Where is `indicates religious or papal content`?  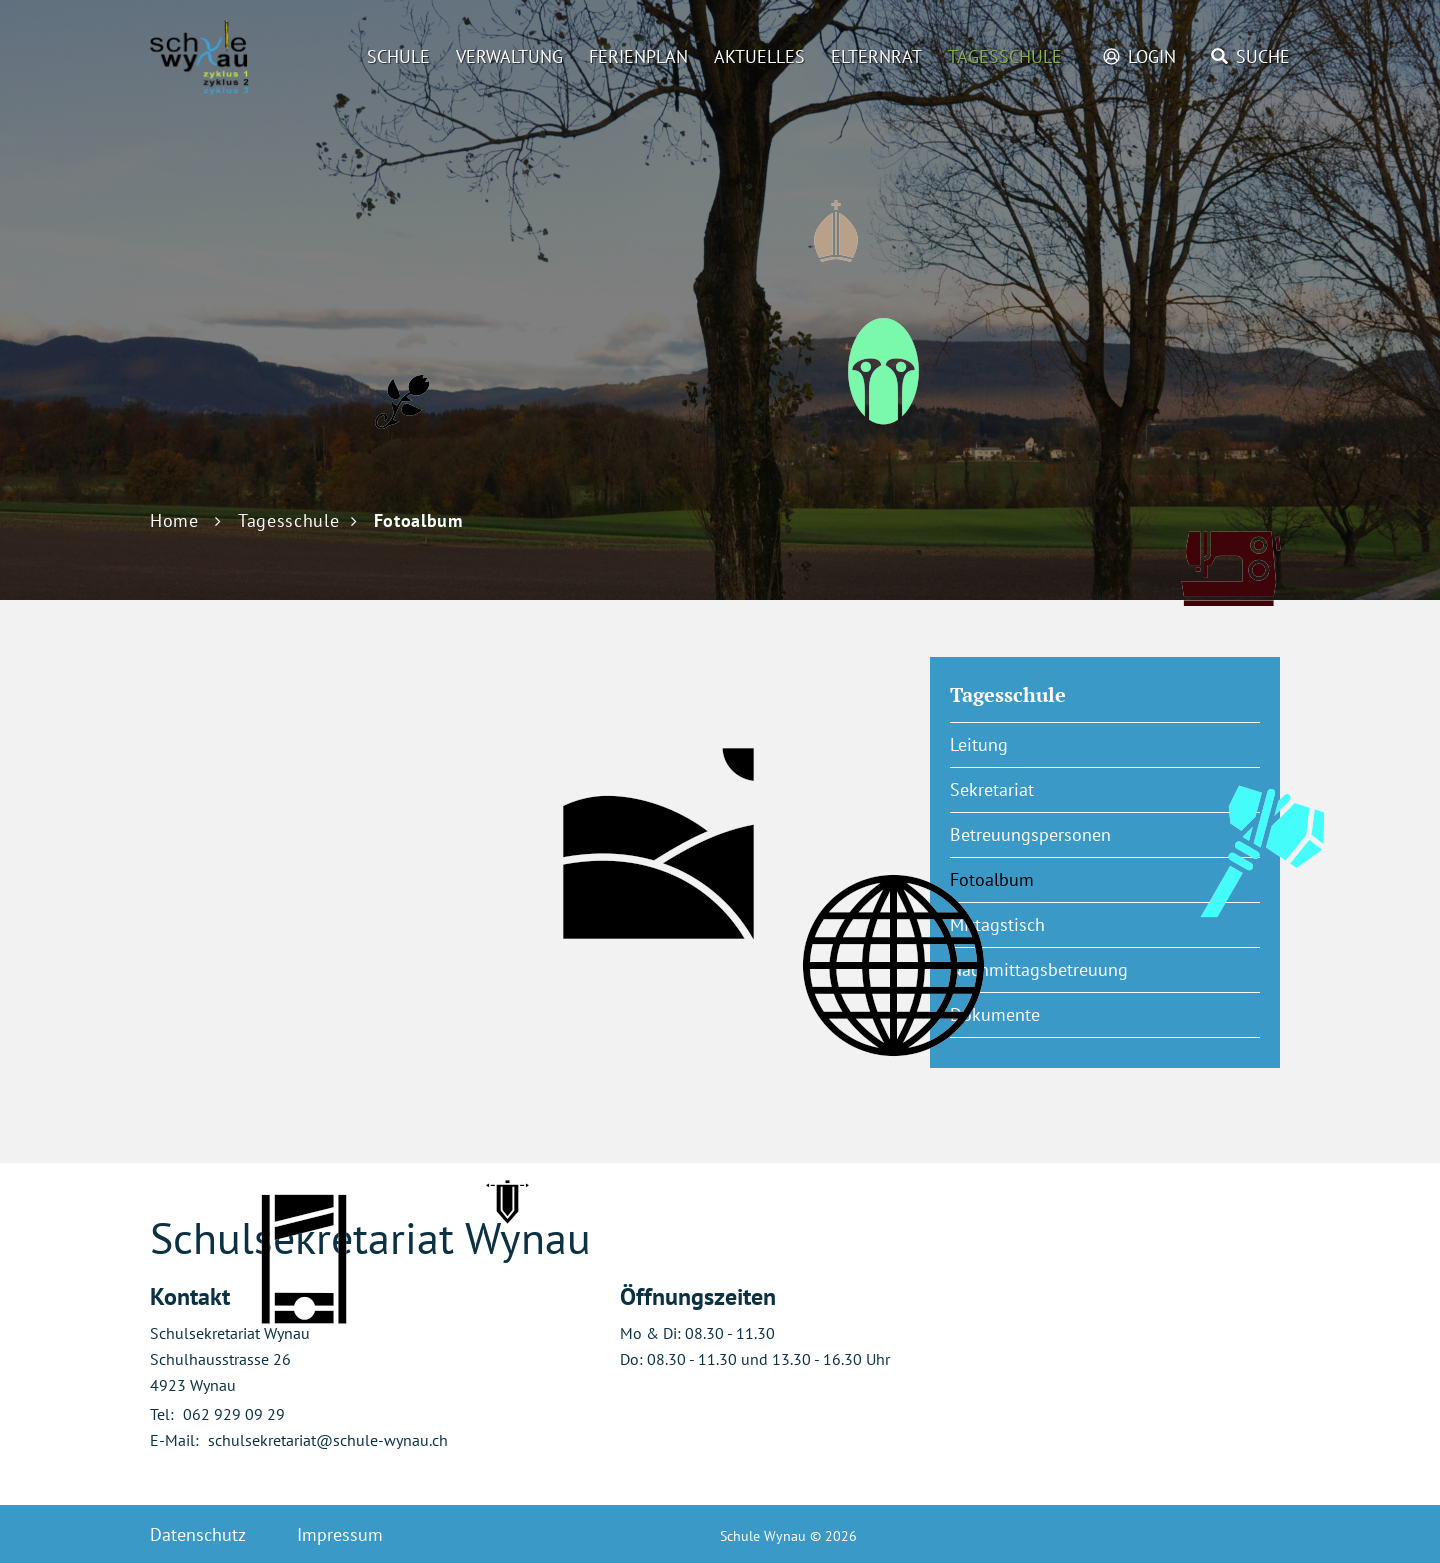
indicates religious or papal content is located at coordinates (836, 231).